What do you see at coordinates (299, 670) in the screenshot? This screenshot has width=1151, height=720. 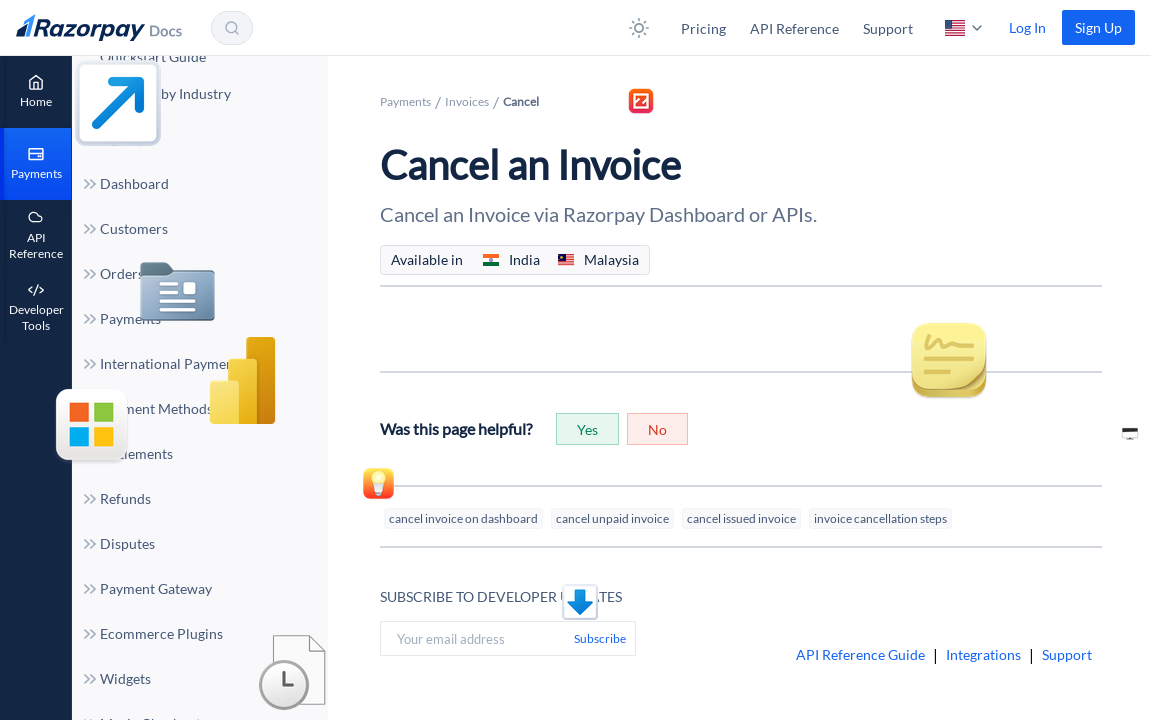 I see `view file history or previous versions` at bounding box center [299, 670].